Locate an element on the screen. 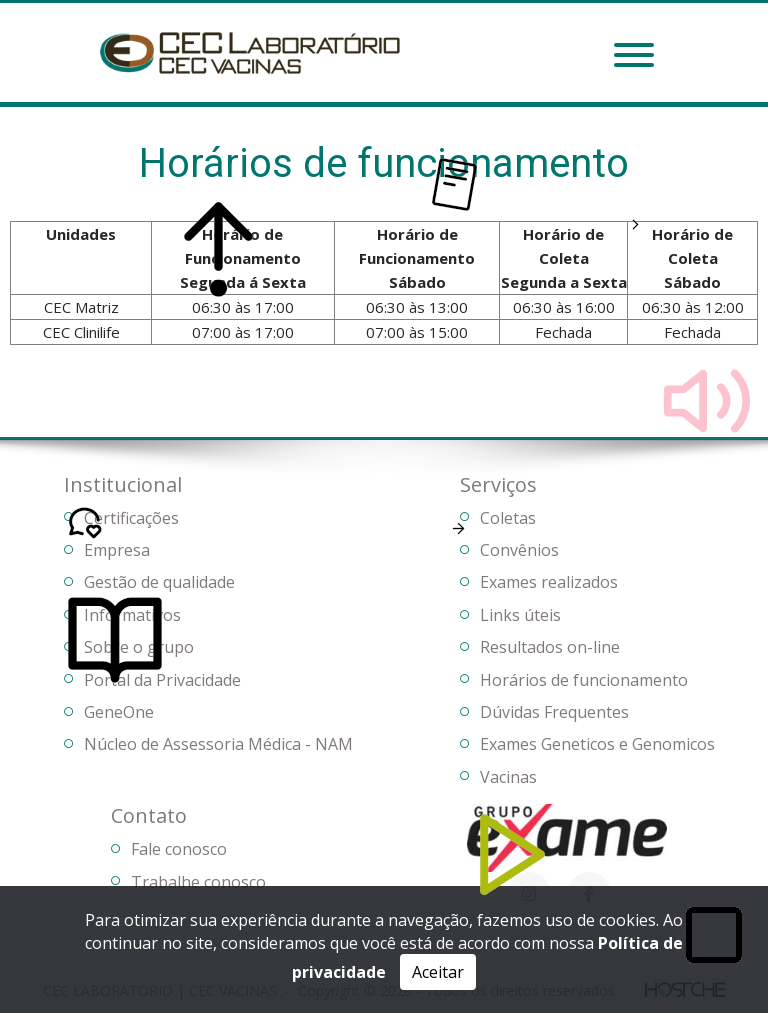 This screenshot has width=768, height=1013. navigate to the next item or page is located at coordinates (458, 528).